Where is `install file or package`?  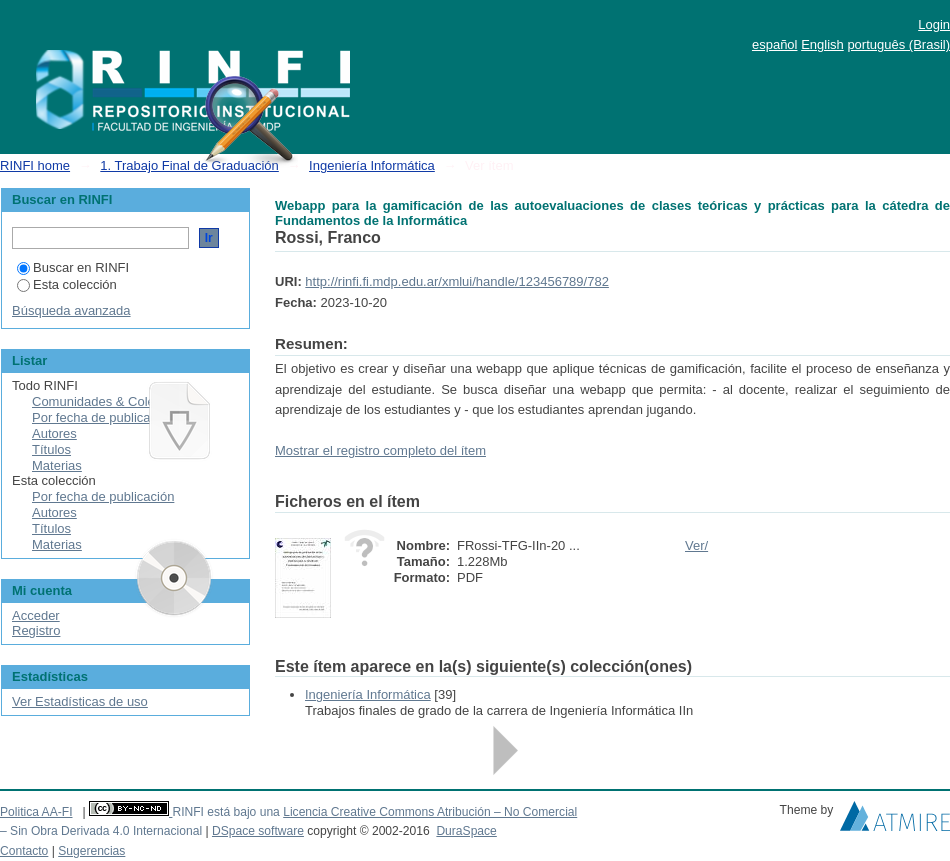 install file or package is located at coordinates (179, 420).